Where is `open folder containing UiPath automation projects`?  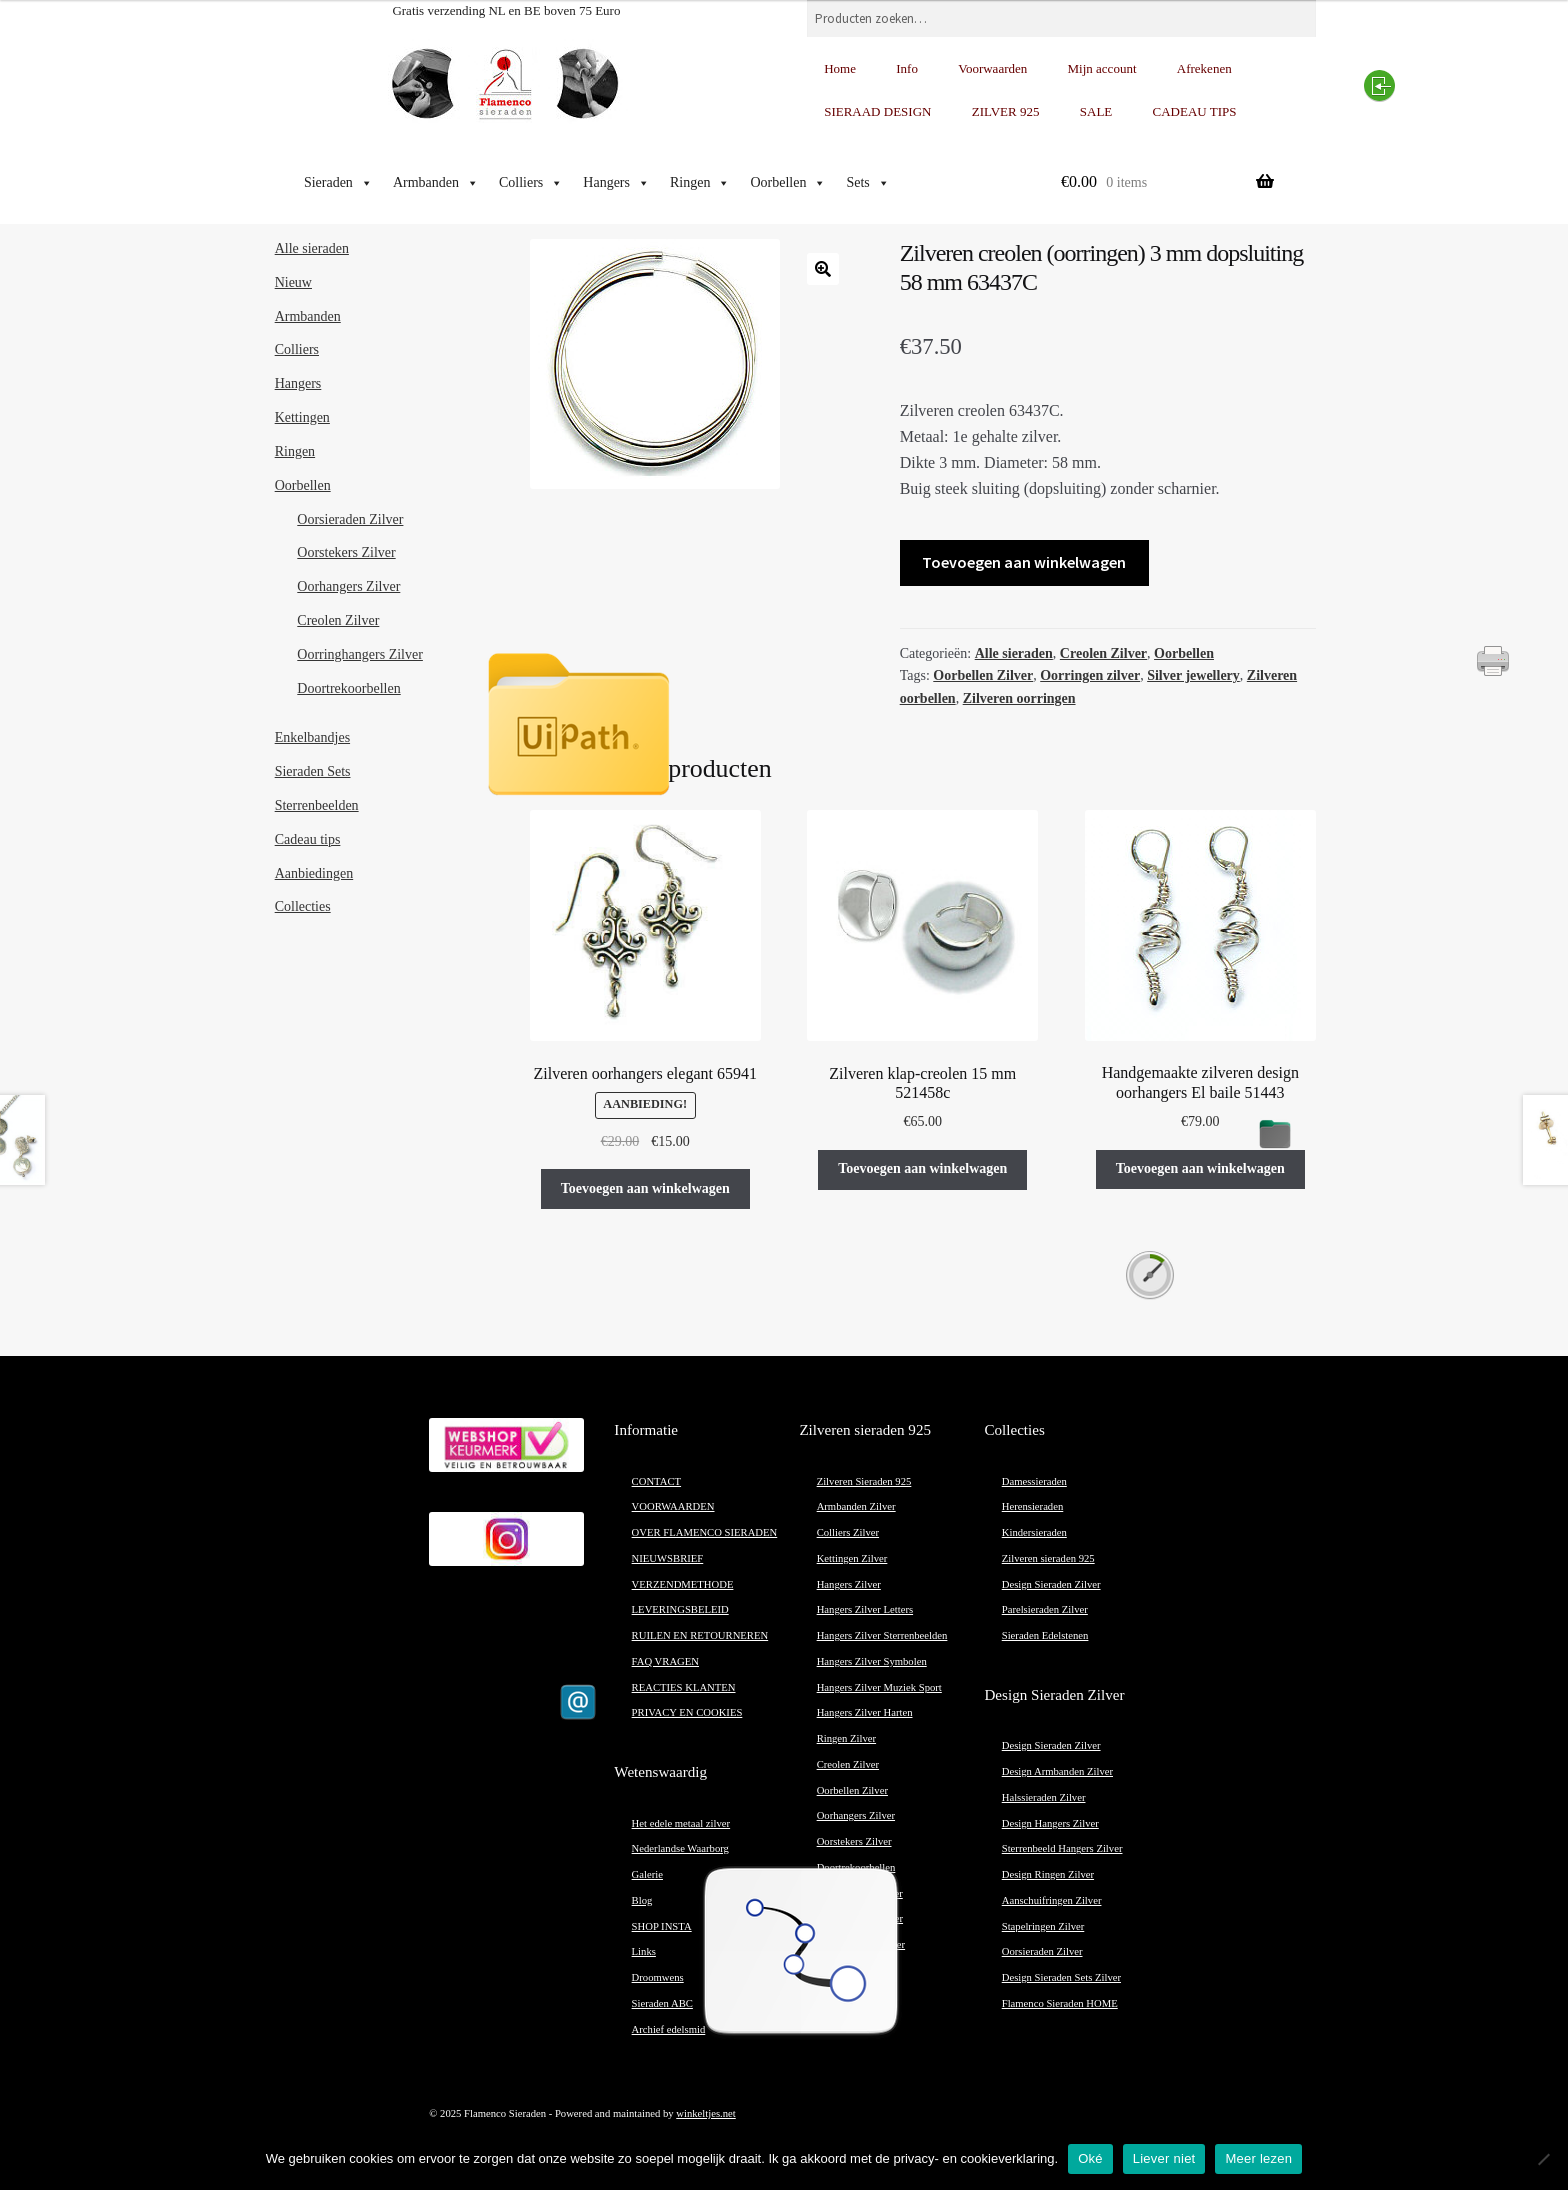 open folder containing UiPath automation projects is located at coordinates (578, 729).